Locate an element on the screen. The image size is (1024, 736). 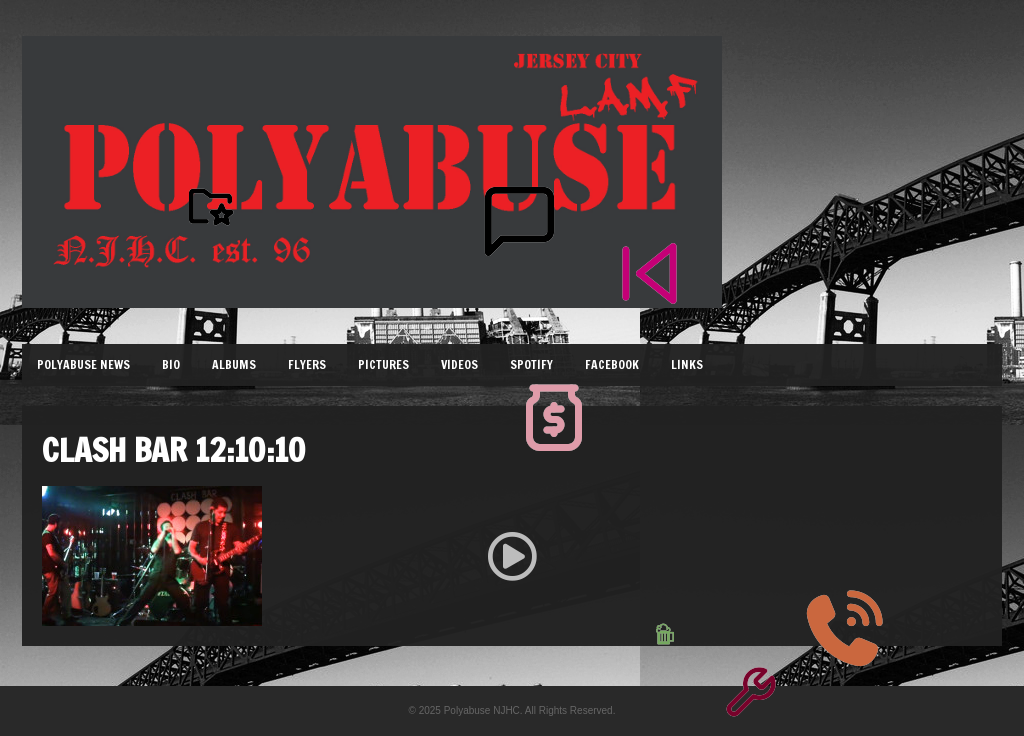
access settings or configuration options is located at coordinates (750, 693).